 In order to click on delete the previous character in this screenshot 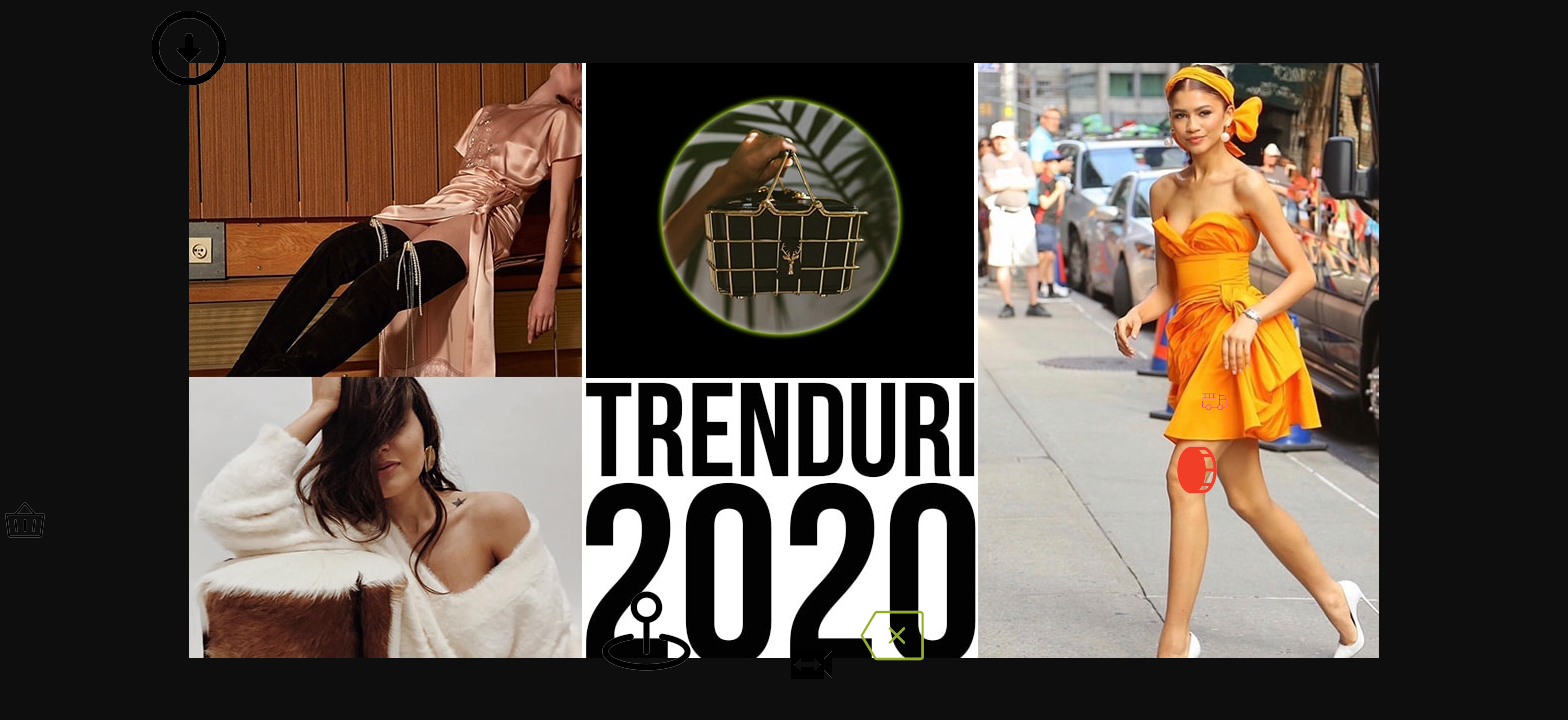, I will do `click(894, 635)`.